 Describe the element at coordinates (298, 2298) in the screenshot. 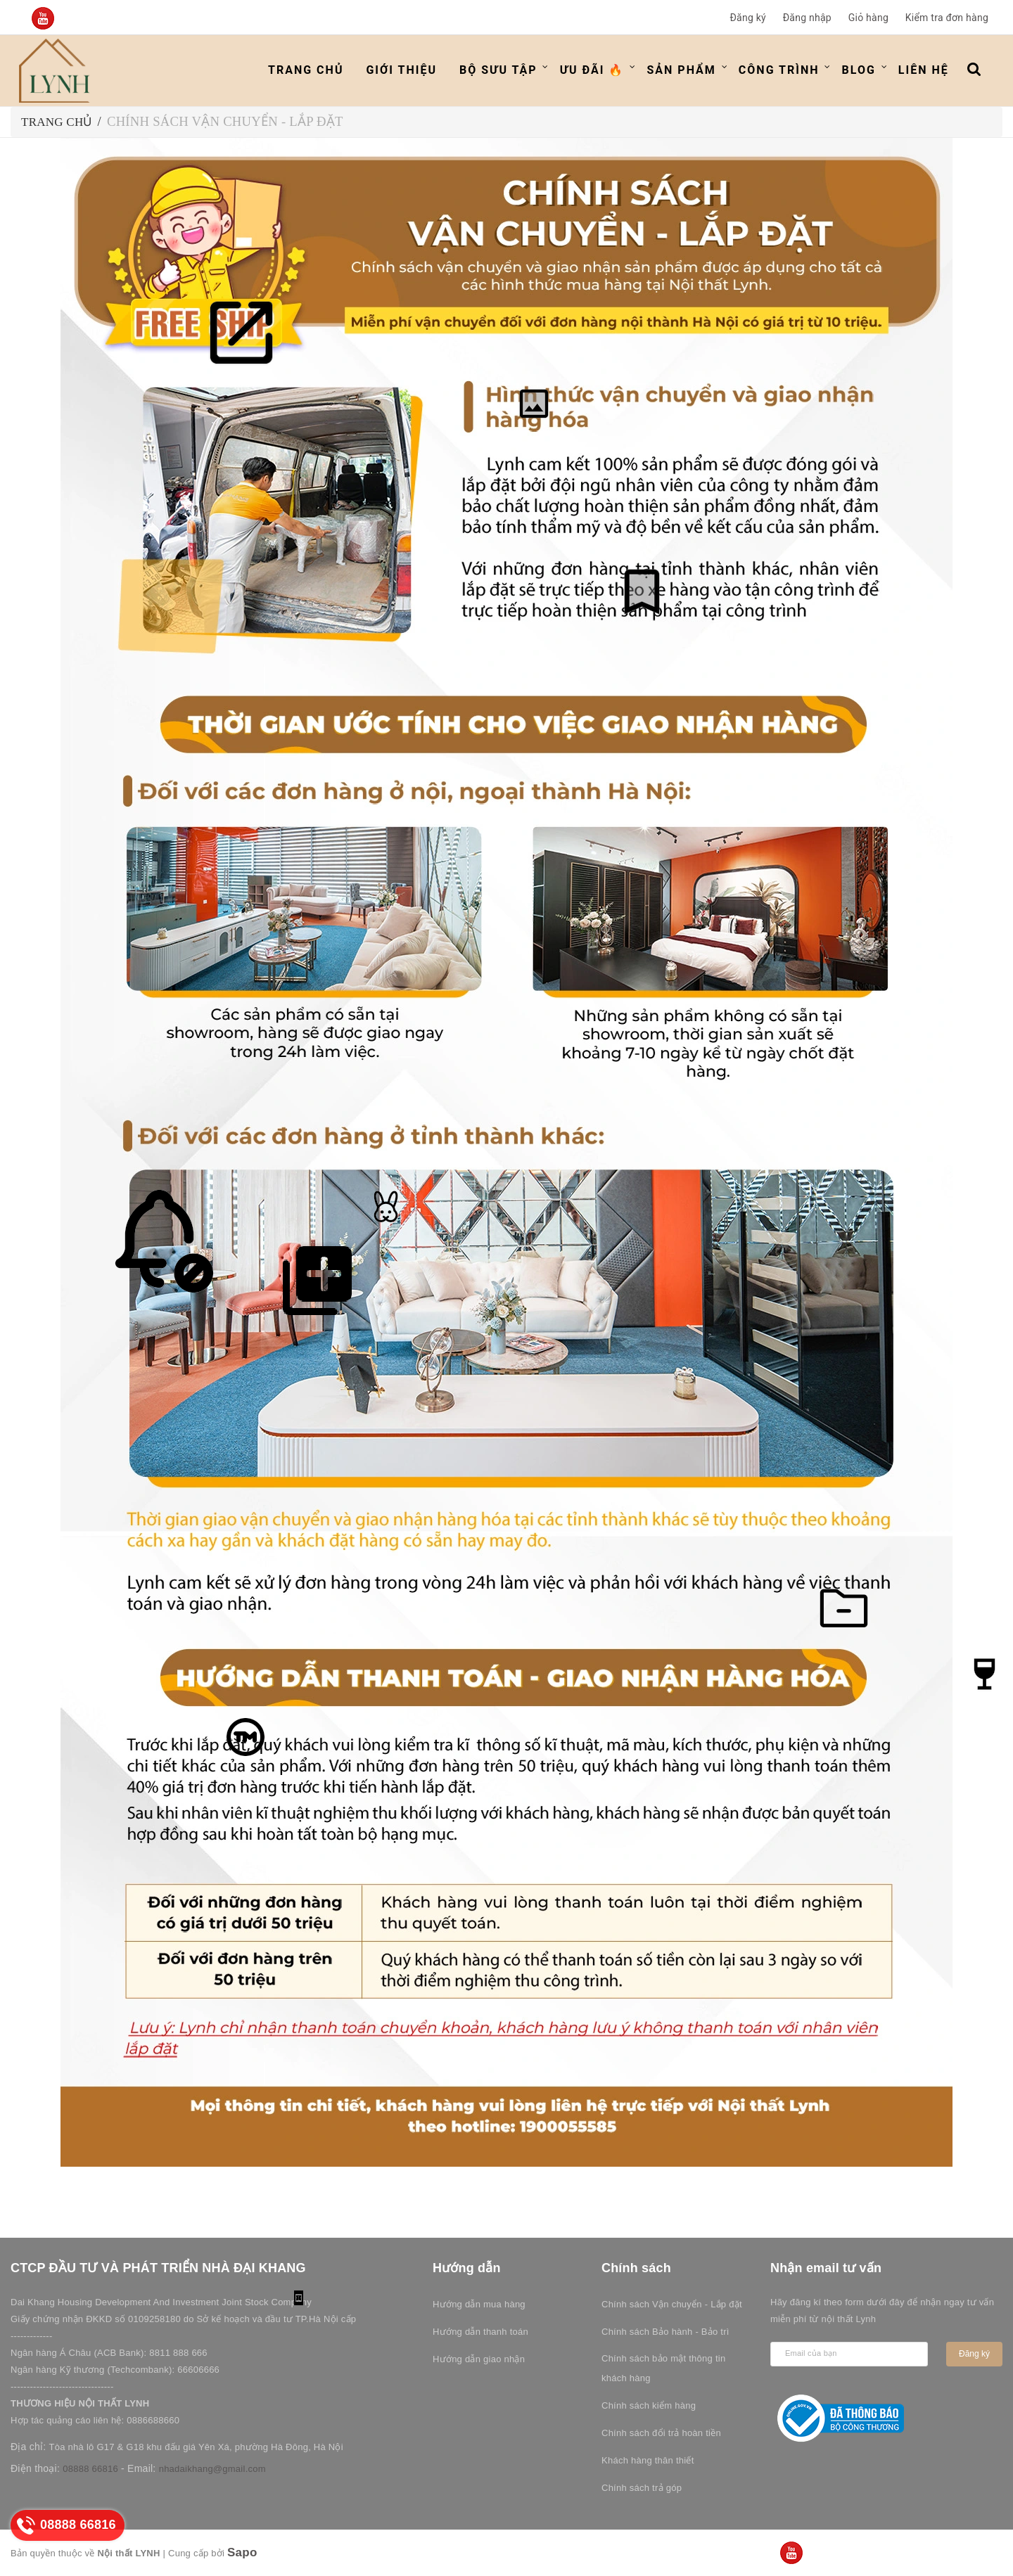

I see `book an appointment or reservation online` at that location.